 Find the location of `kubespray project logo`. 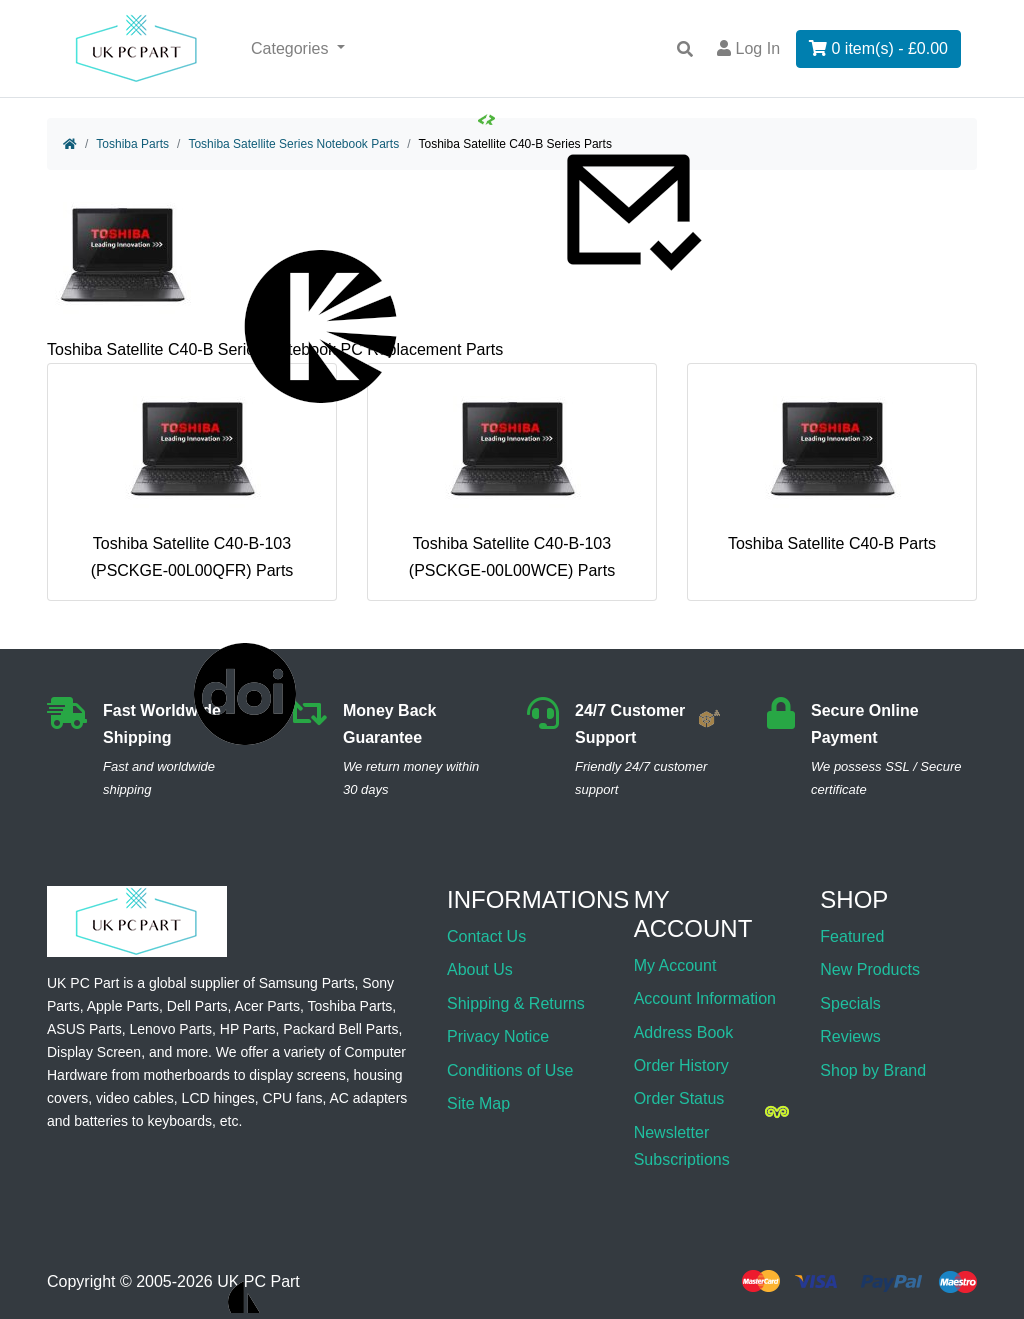

kubespray project logo is located at coordinates (709, 718).